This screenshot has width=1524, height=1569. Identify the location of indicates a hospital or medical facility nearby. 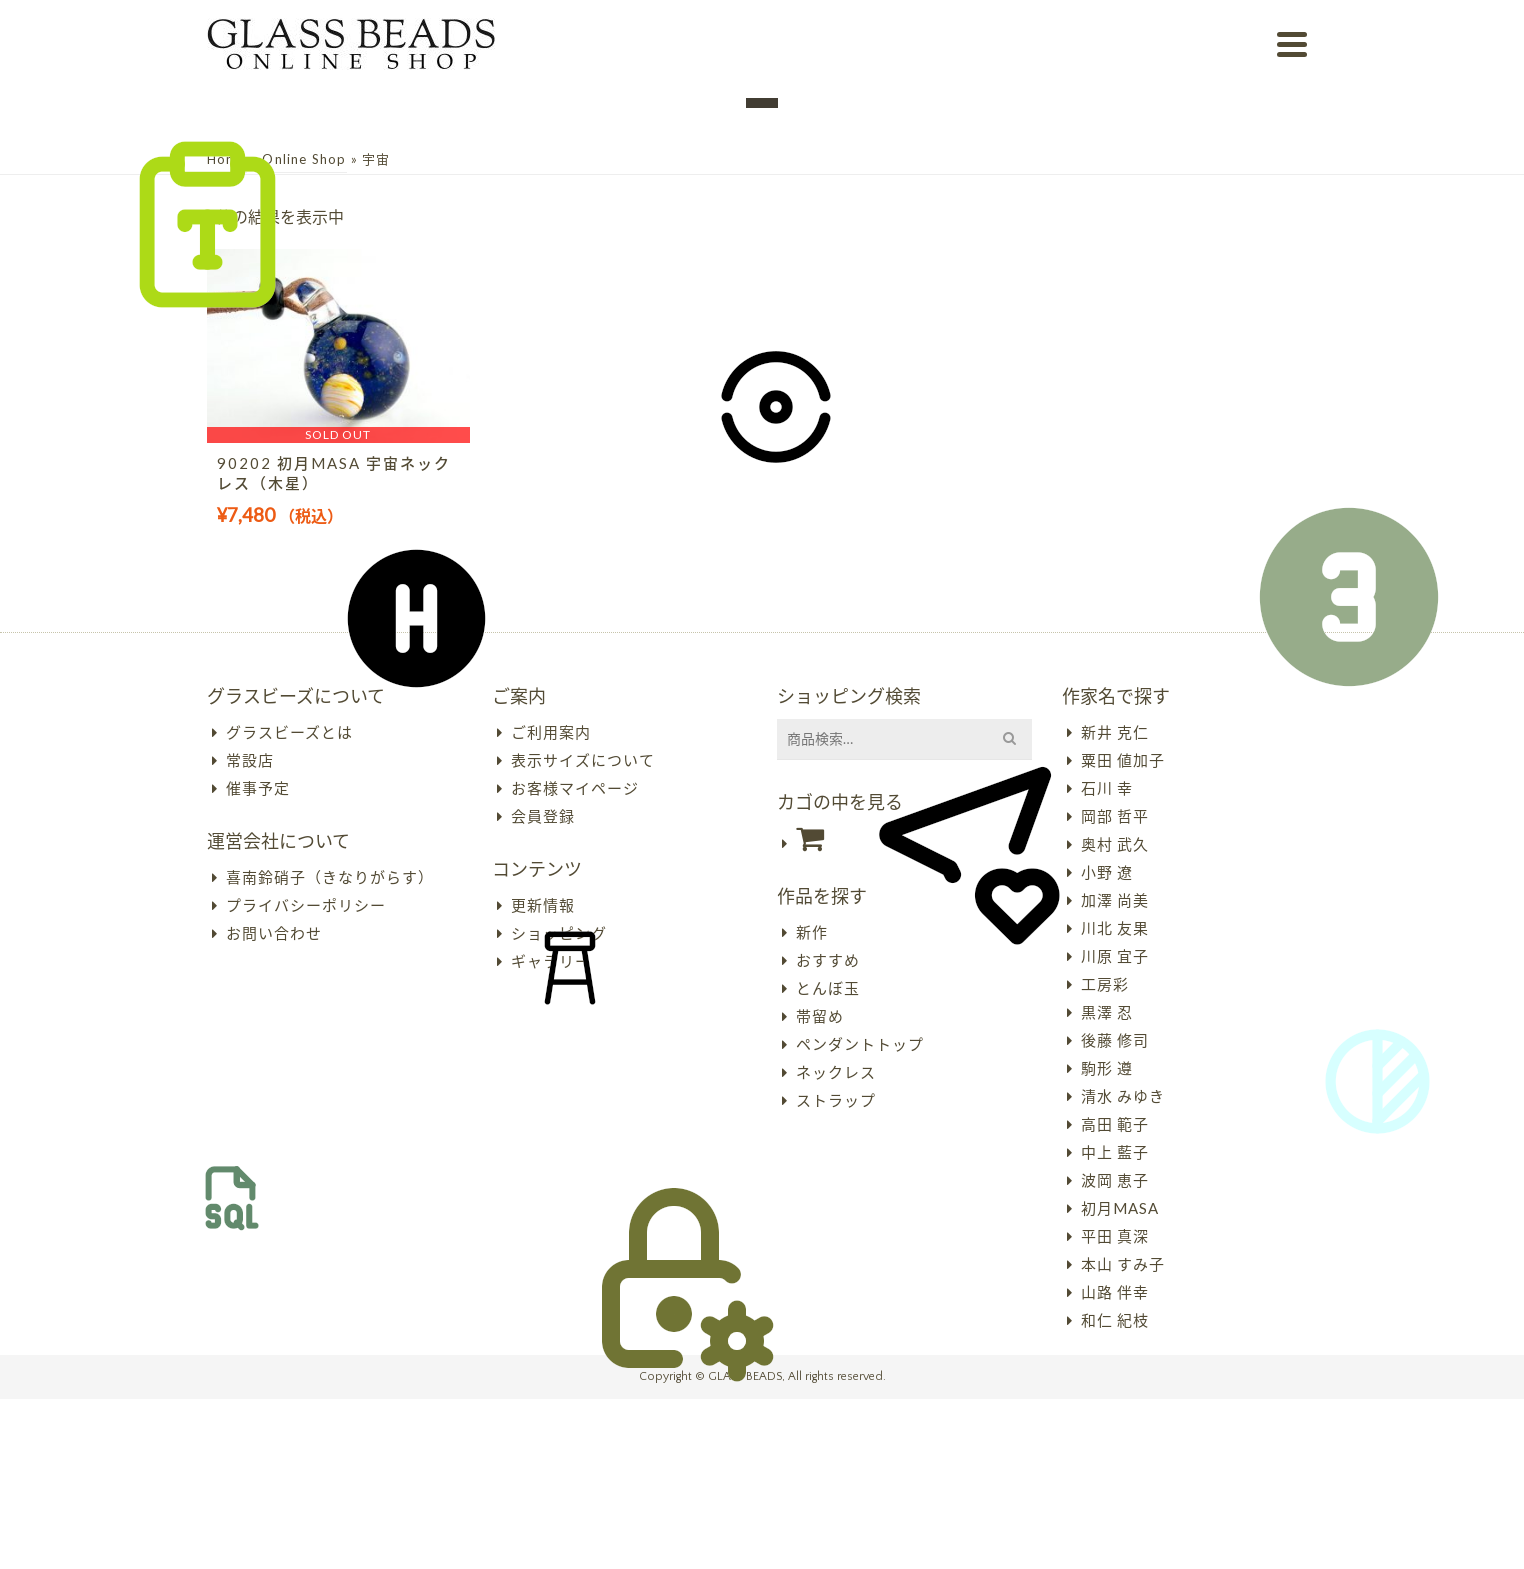
(416, 618).